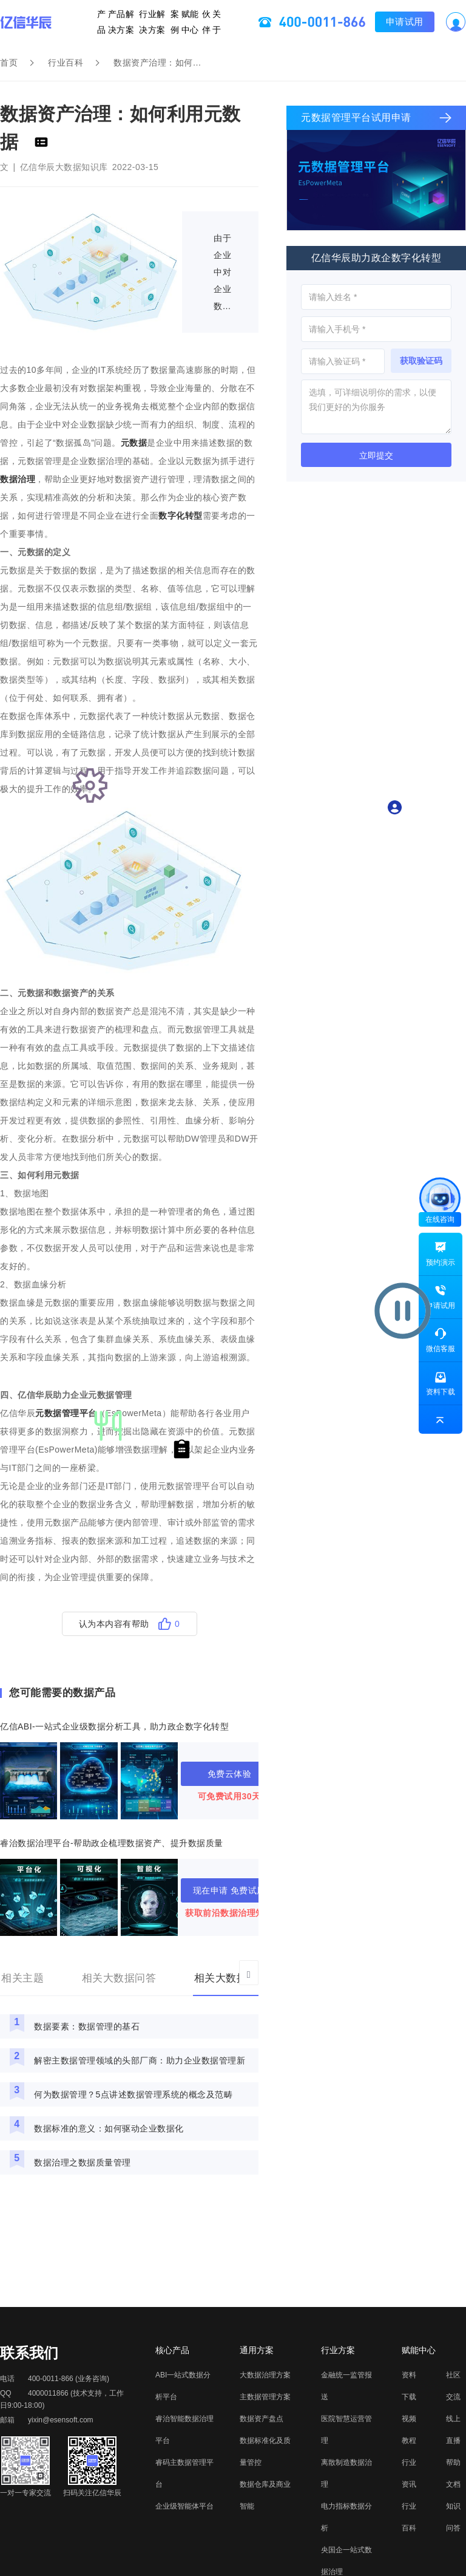 The image size is (466, 2576). Describe the element at coordinates (90, 785) in the screenshot. I see `access settings or preferences` at that location.